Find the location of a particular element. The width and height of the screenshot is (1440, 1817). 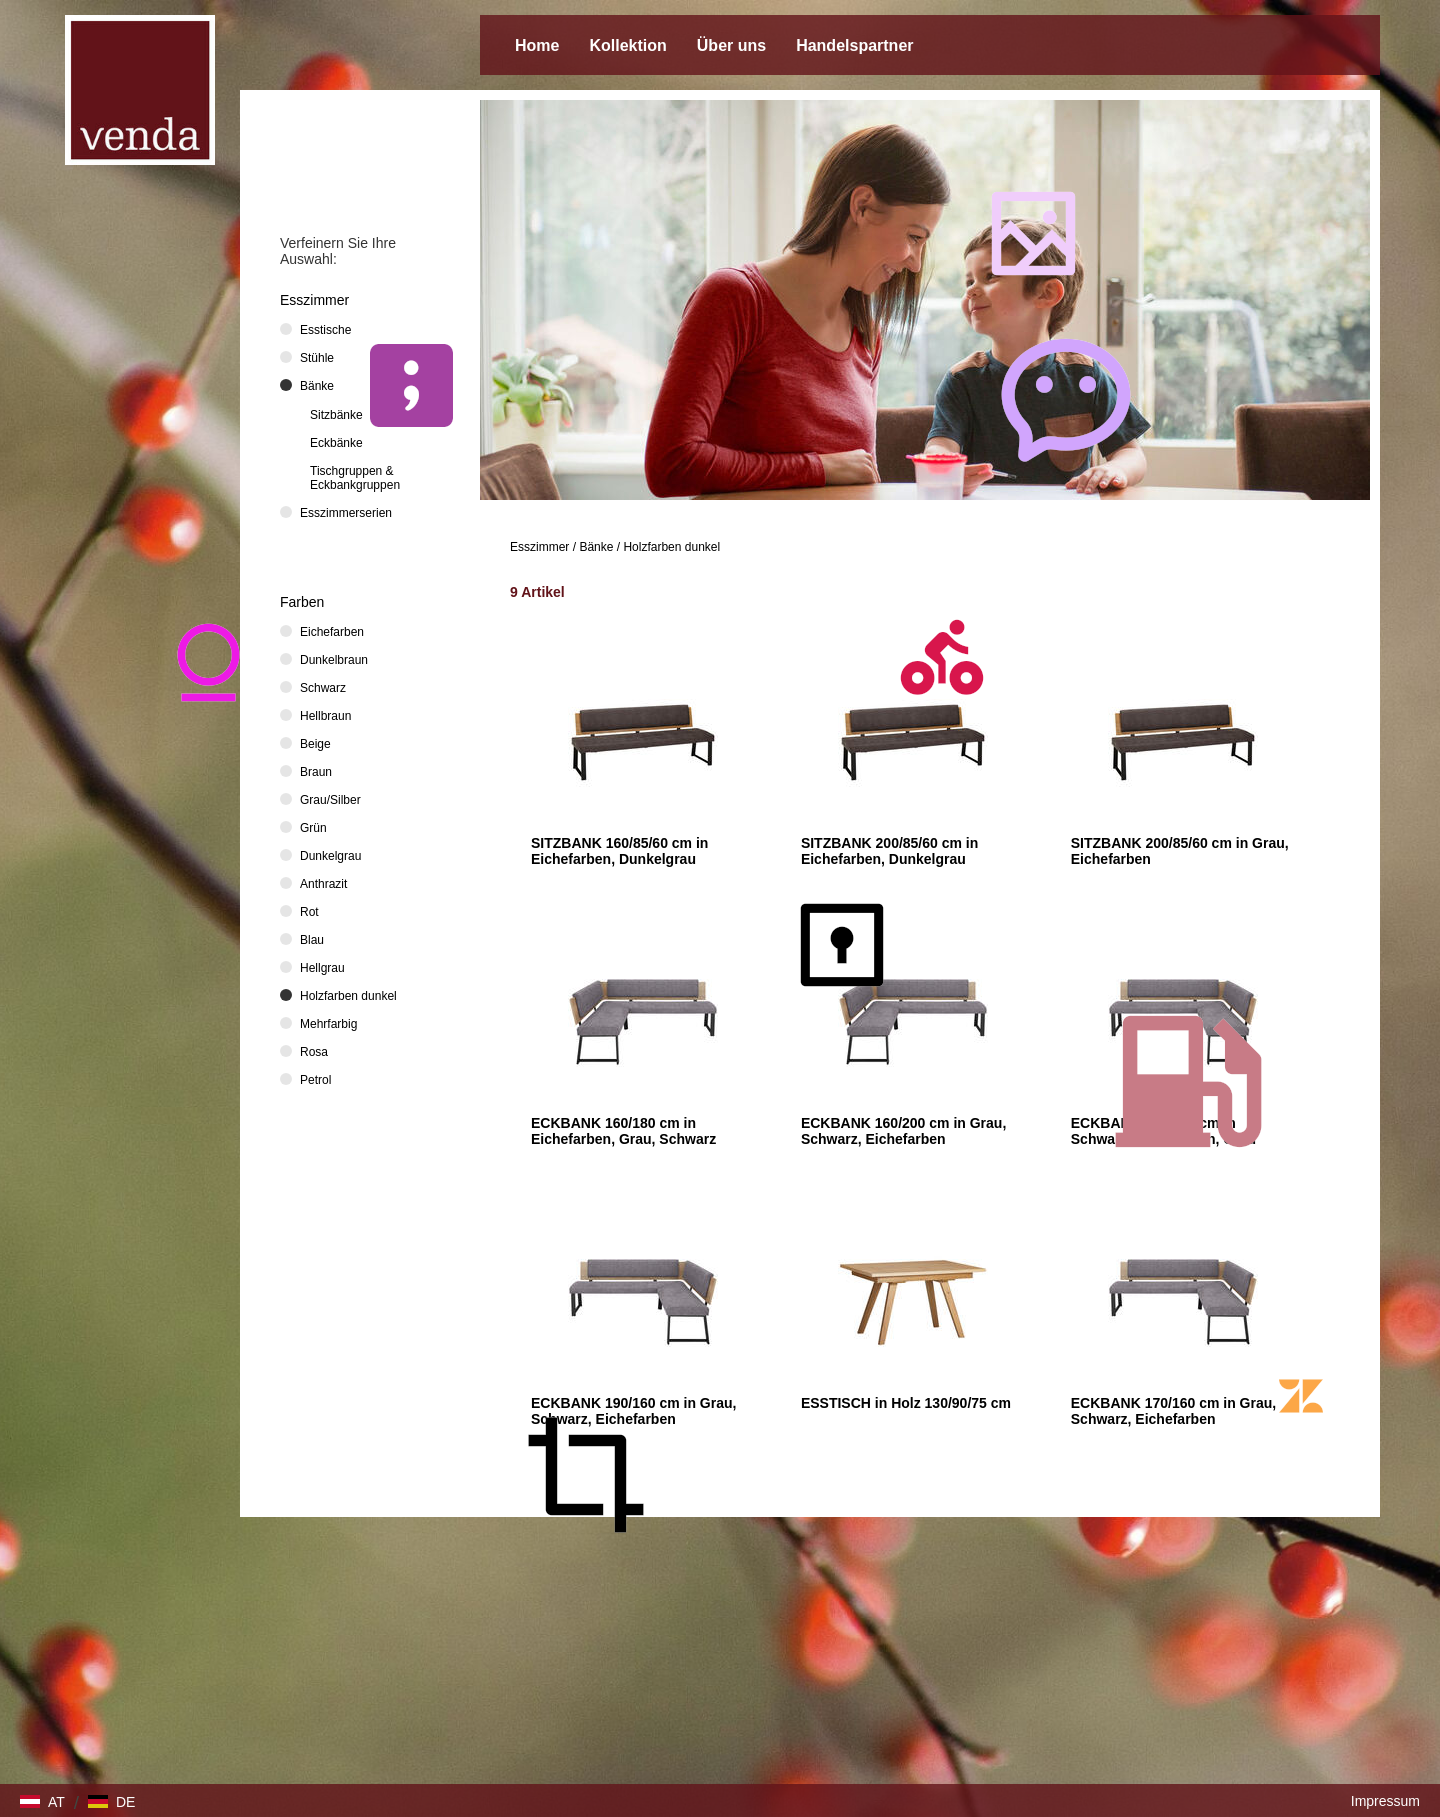

view image or photo is located at coordinates (1033, 233).